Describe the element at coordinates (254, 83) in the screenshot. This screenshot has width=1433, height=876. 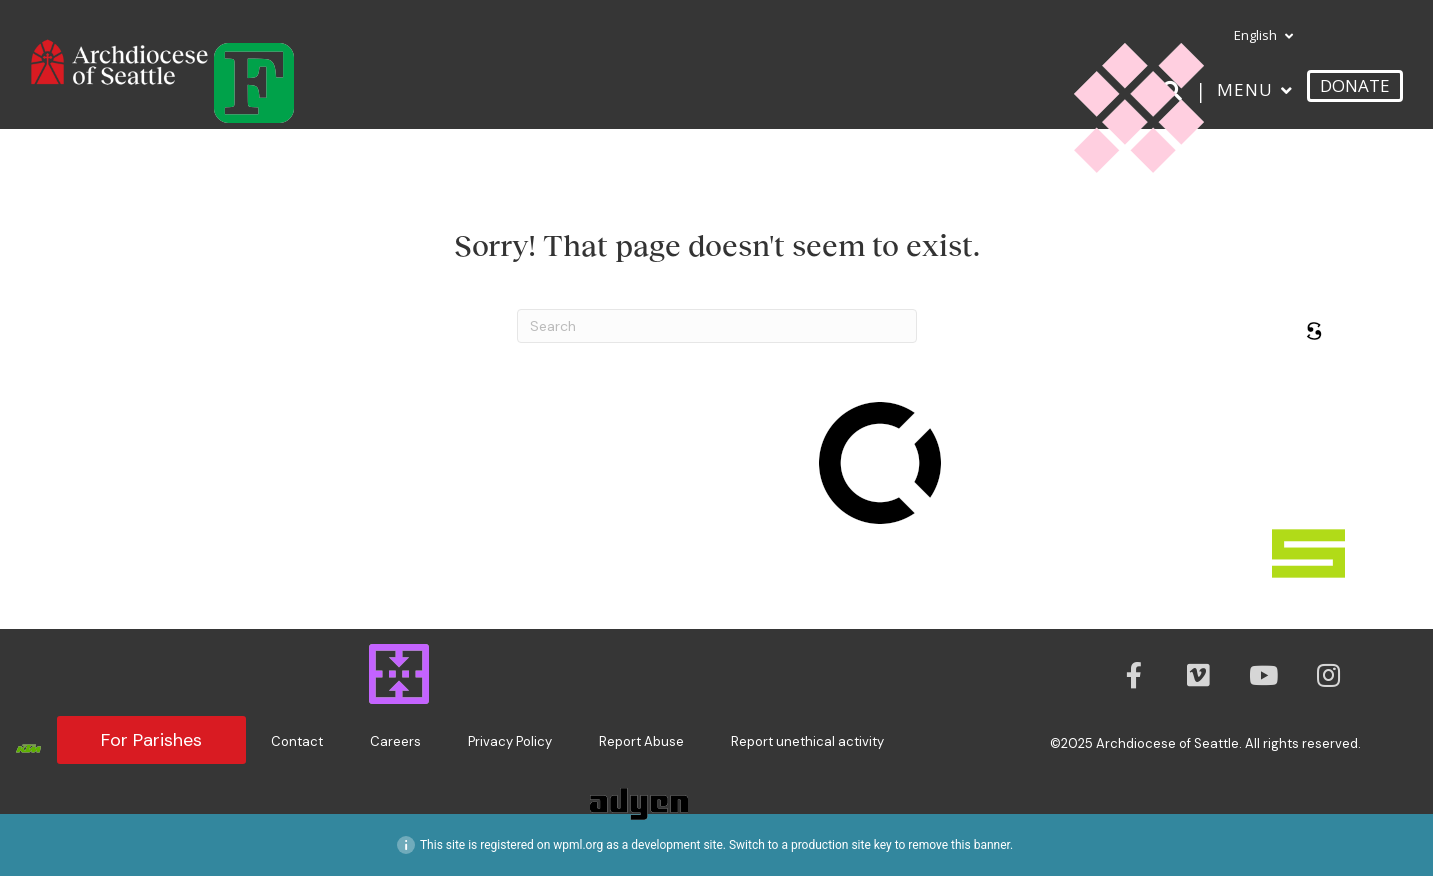
I see `fortran programming language logo` at that location.